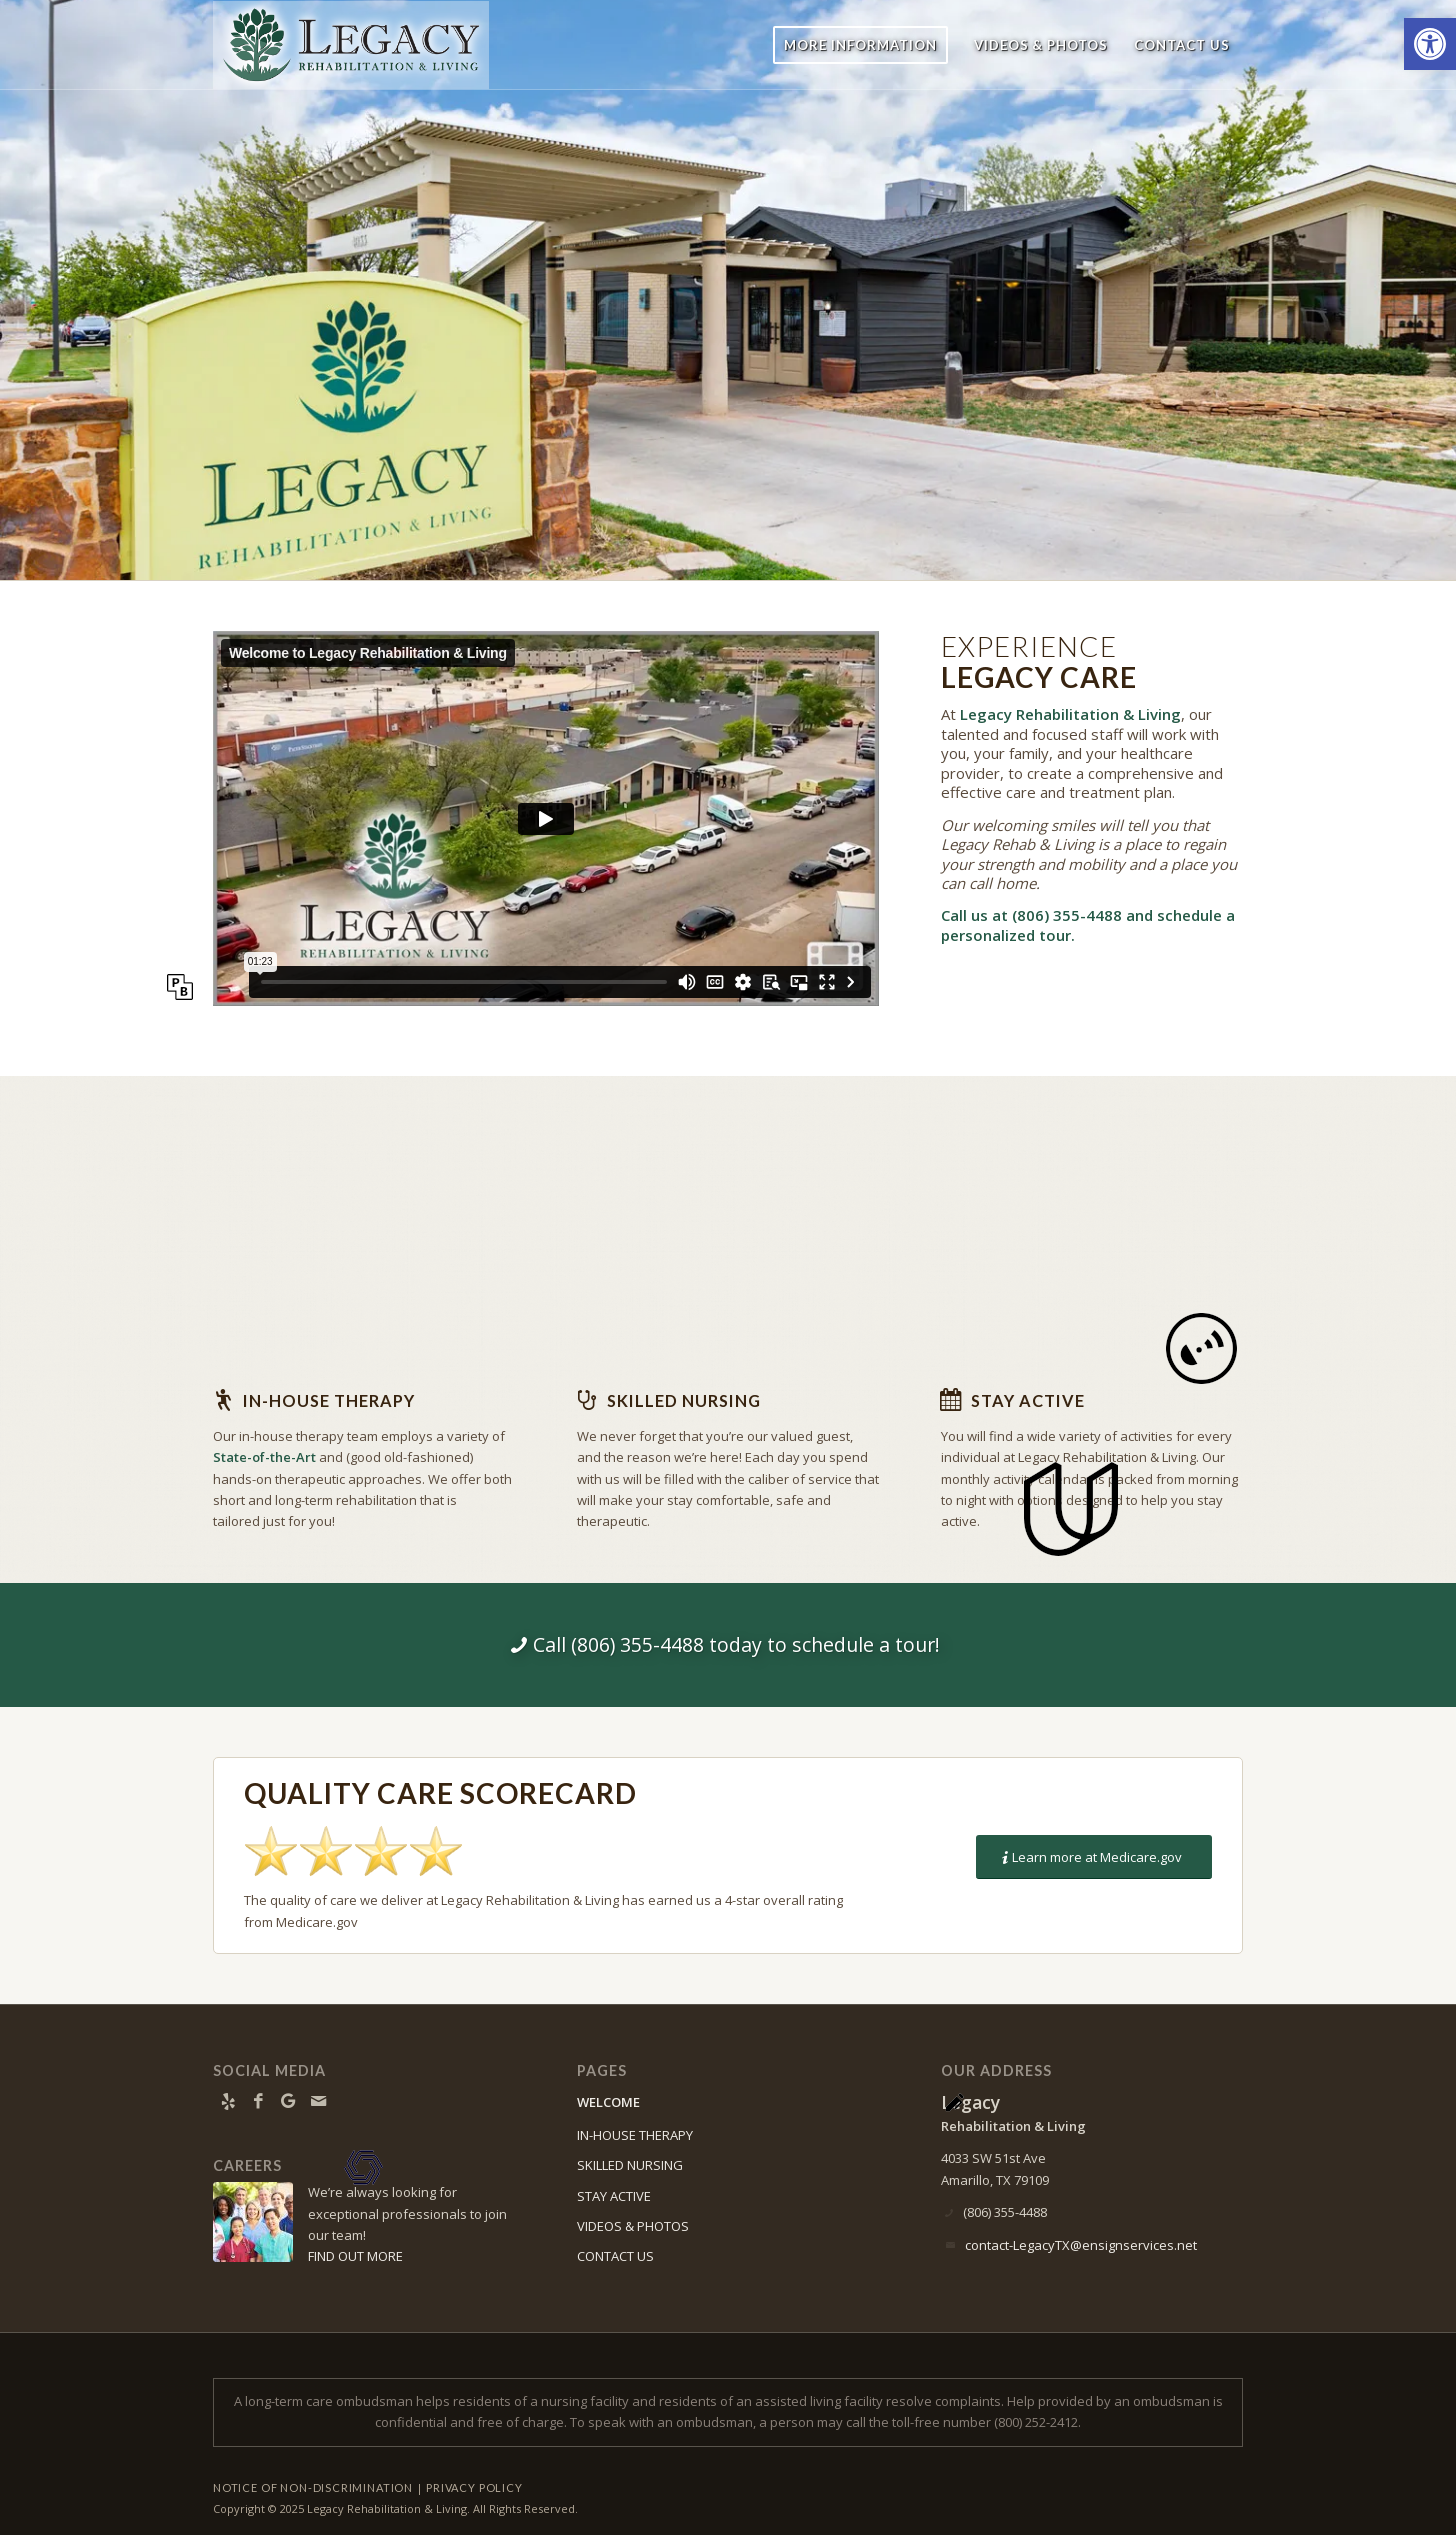 This screenshot has height=2535, width=1456. Describe the element at coordinates (1201, 1348) in the screenshot. I see `open traccar gps tracking app` at that location.